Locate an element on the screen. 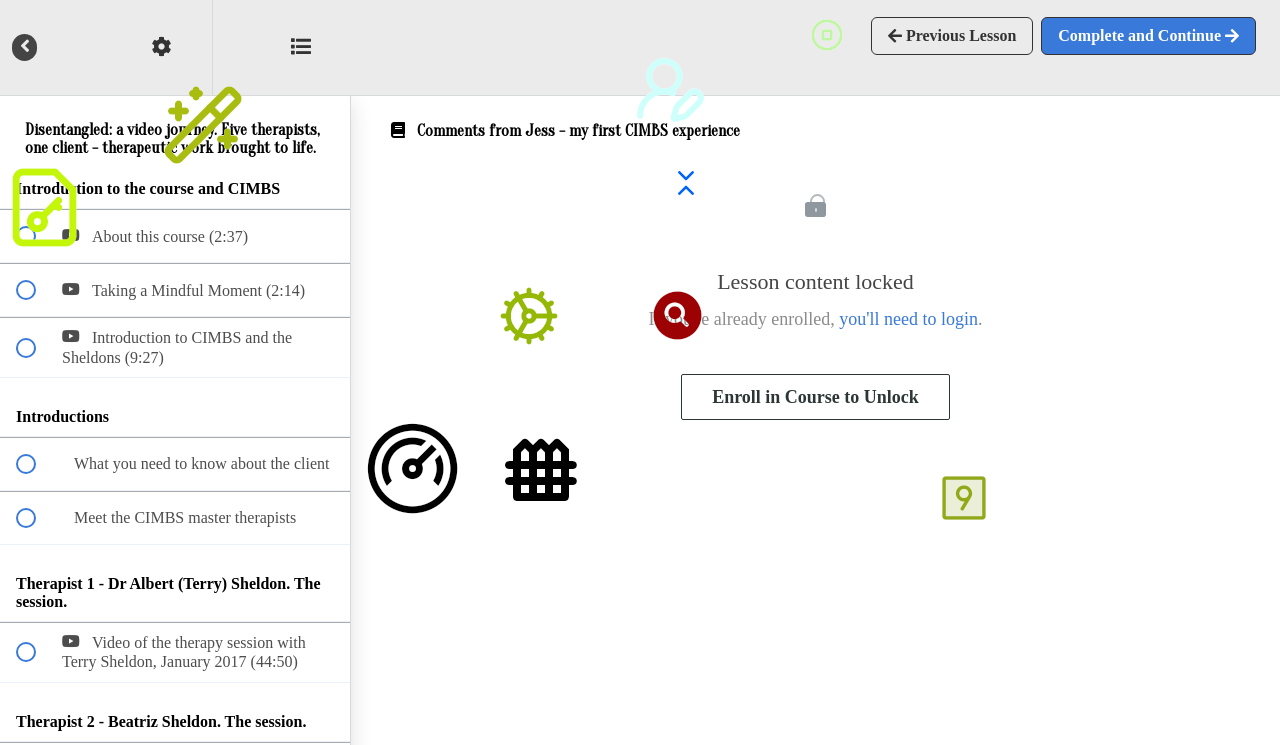 The height and width of the screenshot is (745, 1280). tap to search is located at coordinates (677, 315).